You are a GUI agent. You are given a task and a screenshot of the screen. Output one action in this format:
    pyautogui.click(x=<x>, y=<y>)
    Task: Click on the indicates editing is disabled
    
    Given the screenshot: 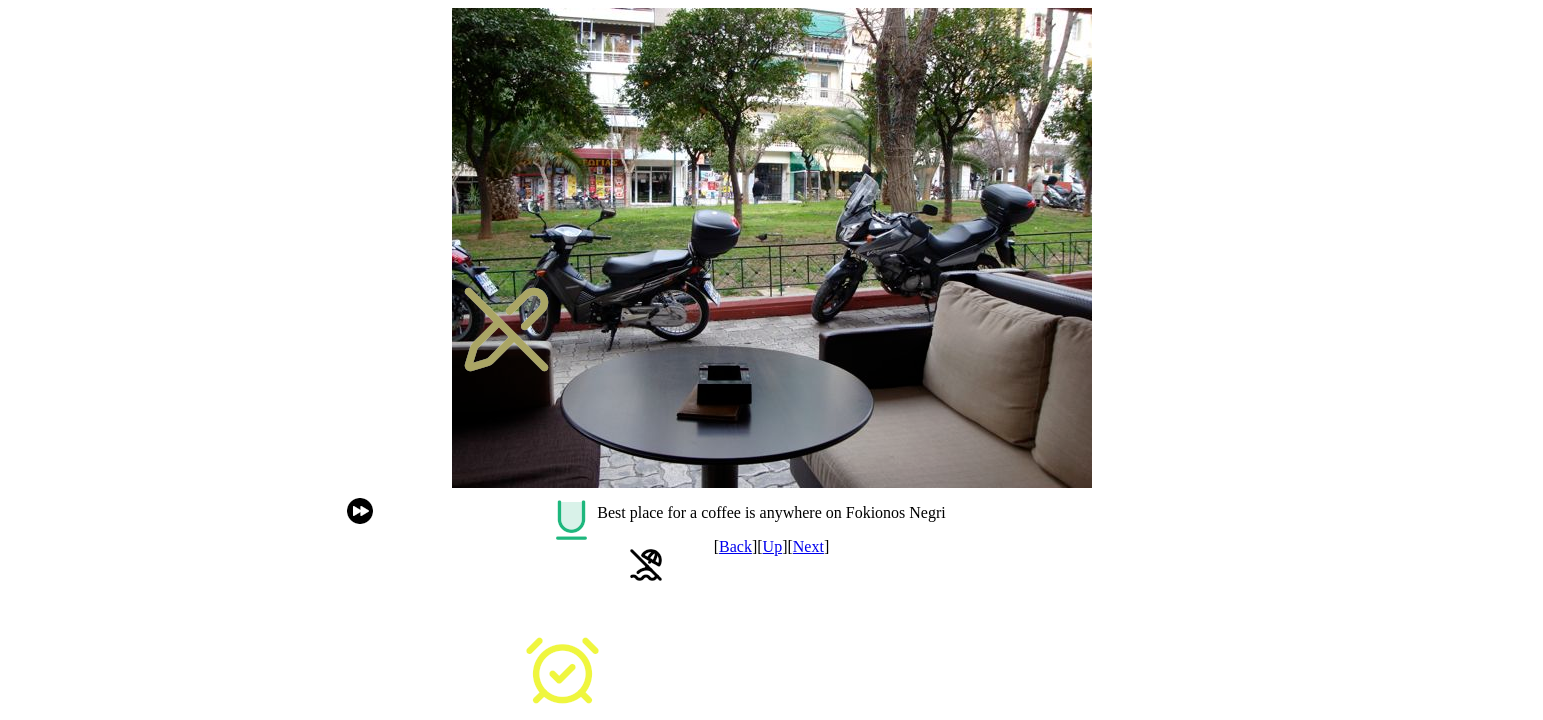 What is the action you would take?
    pyautogui.click(x=506, y=329)
    